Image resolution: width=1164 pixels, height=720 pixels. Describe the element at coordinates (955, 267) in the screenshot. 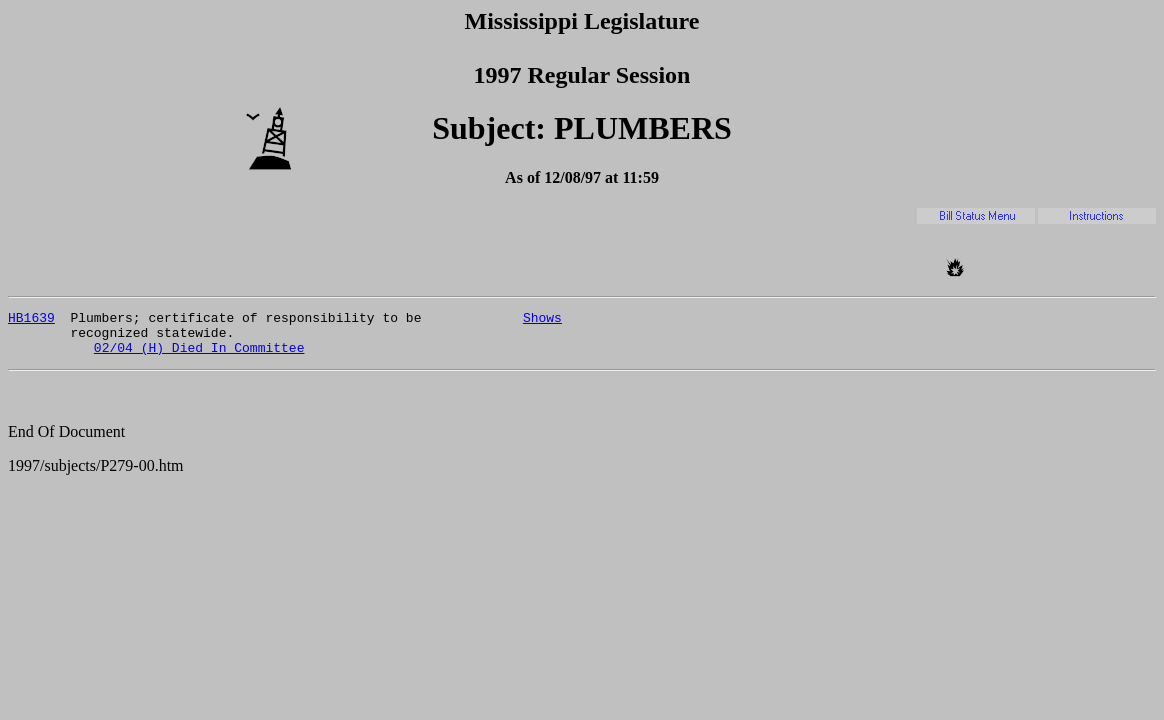

I see `indicates screen damage or impact effect` at that location.